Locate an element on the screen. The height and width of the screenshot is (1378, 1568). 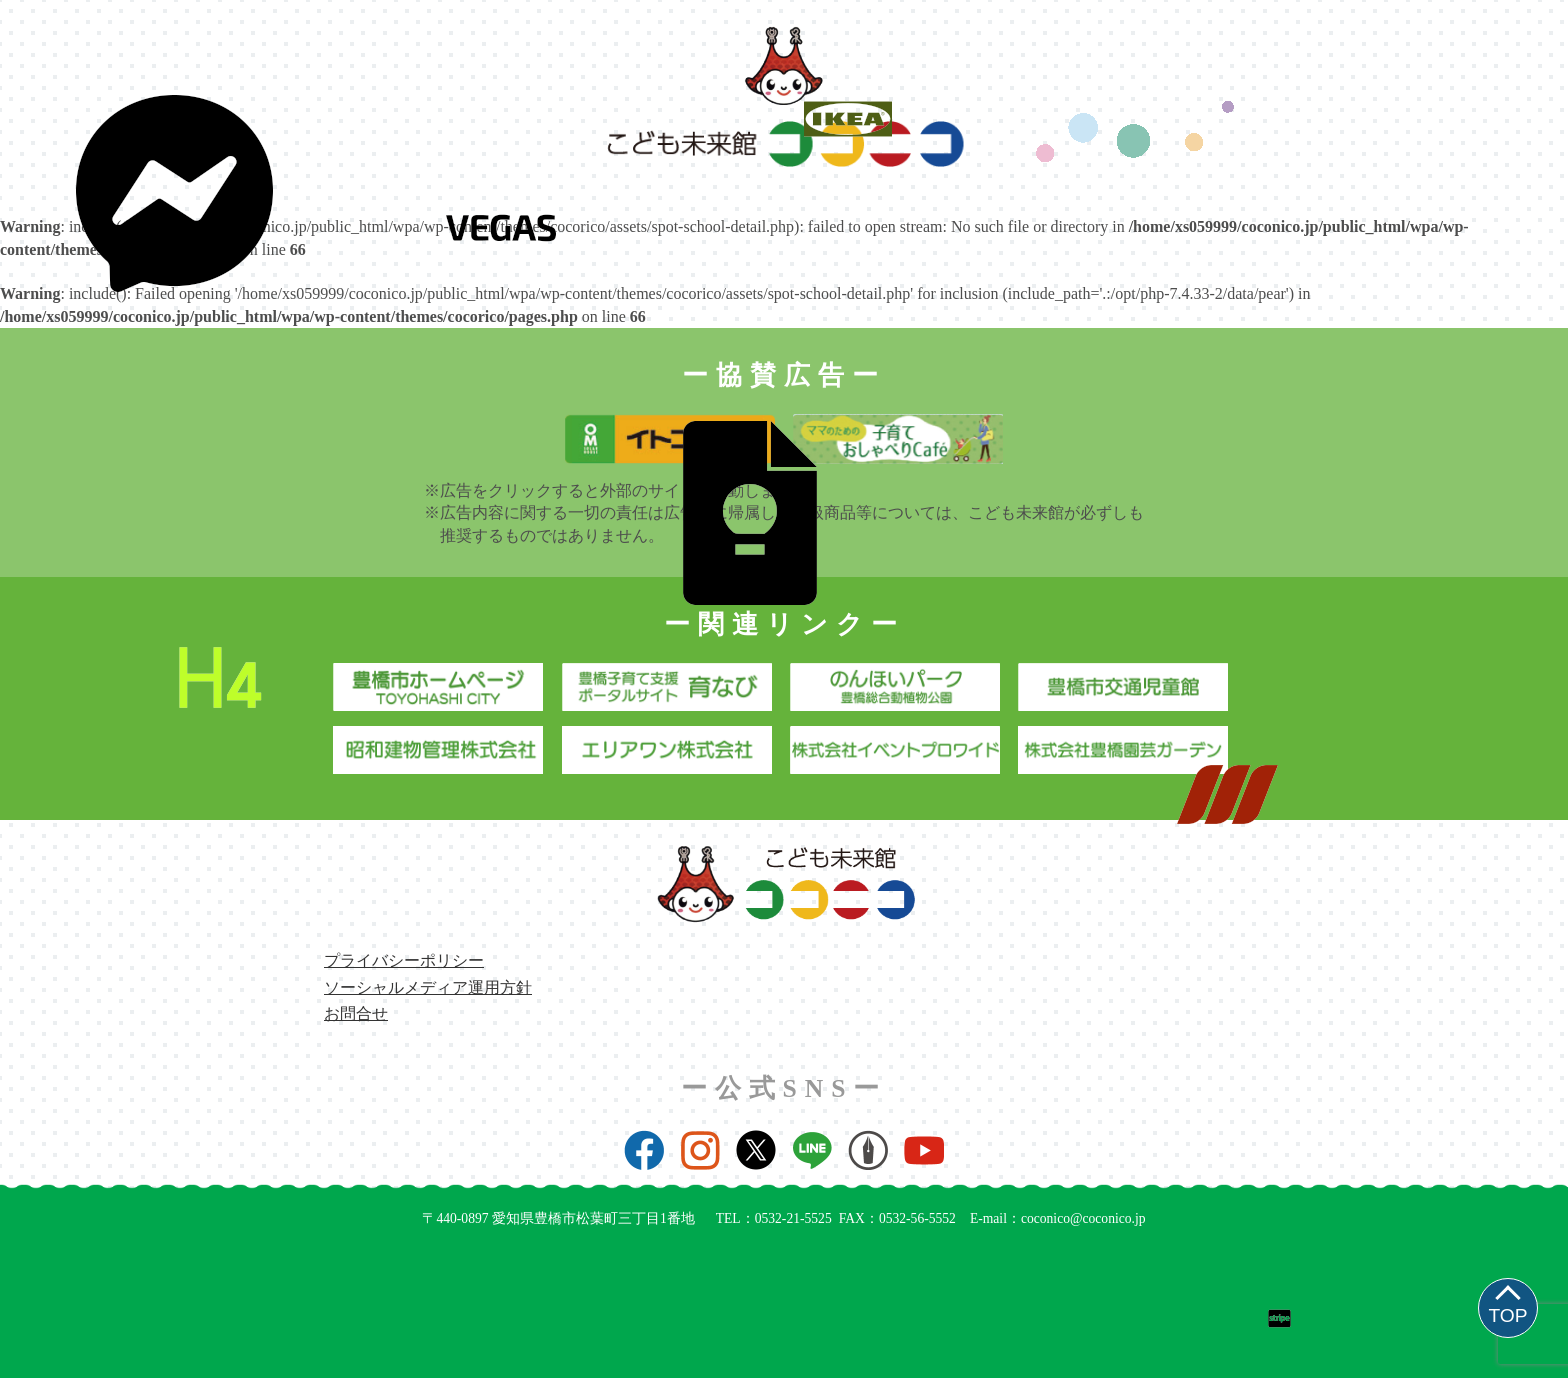
open google keep app is located at coordinates (750, 513).